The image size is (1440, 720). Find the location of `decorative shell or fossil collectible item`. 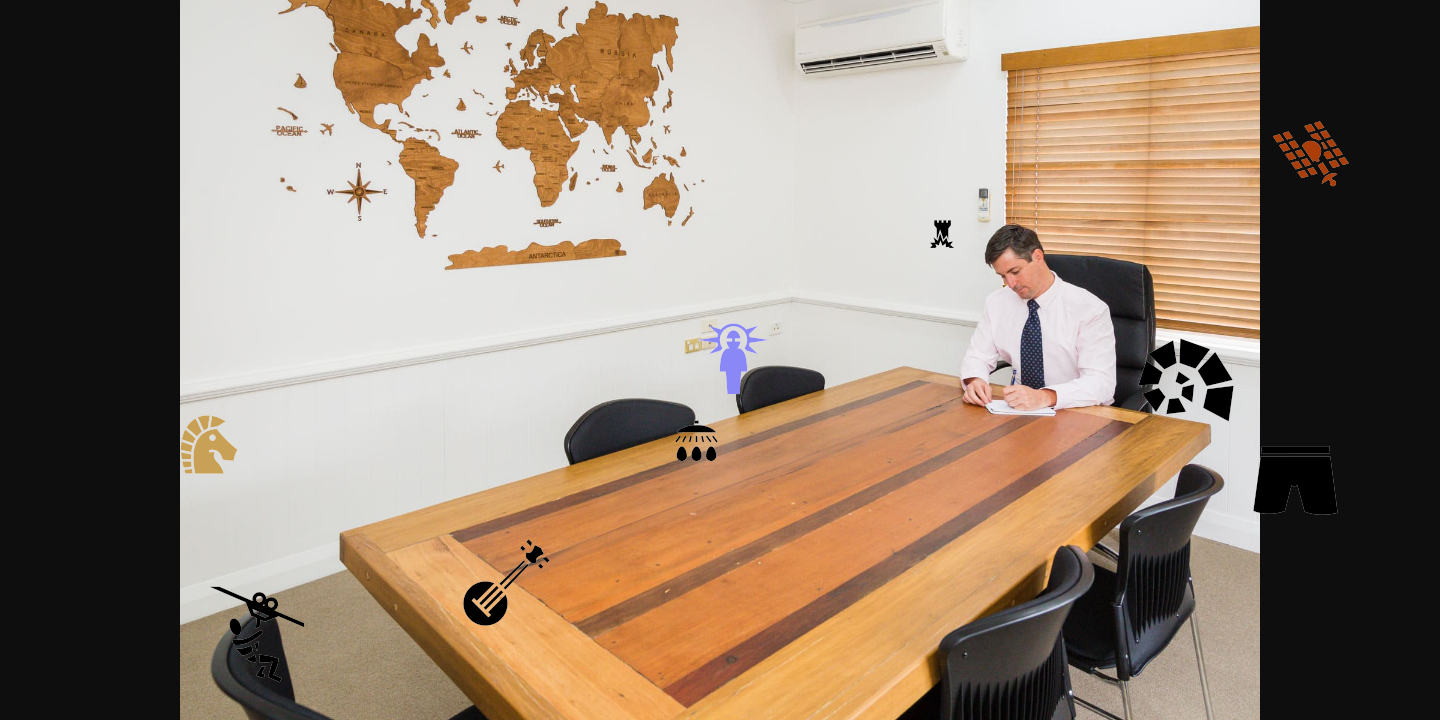

decorative shell or fossil collectible item is located at coordinates (1187, 380).